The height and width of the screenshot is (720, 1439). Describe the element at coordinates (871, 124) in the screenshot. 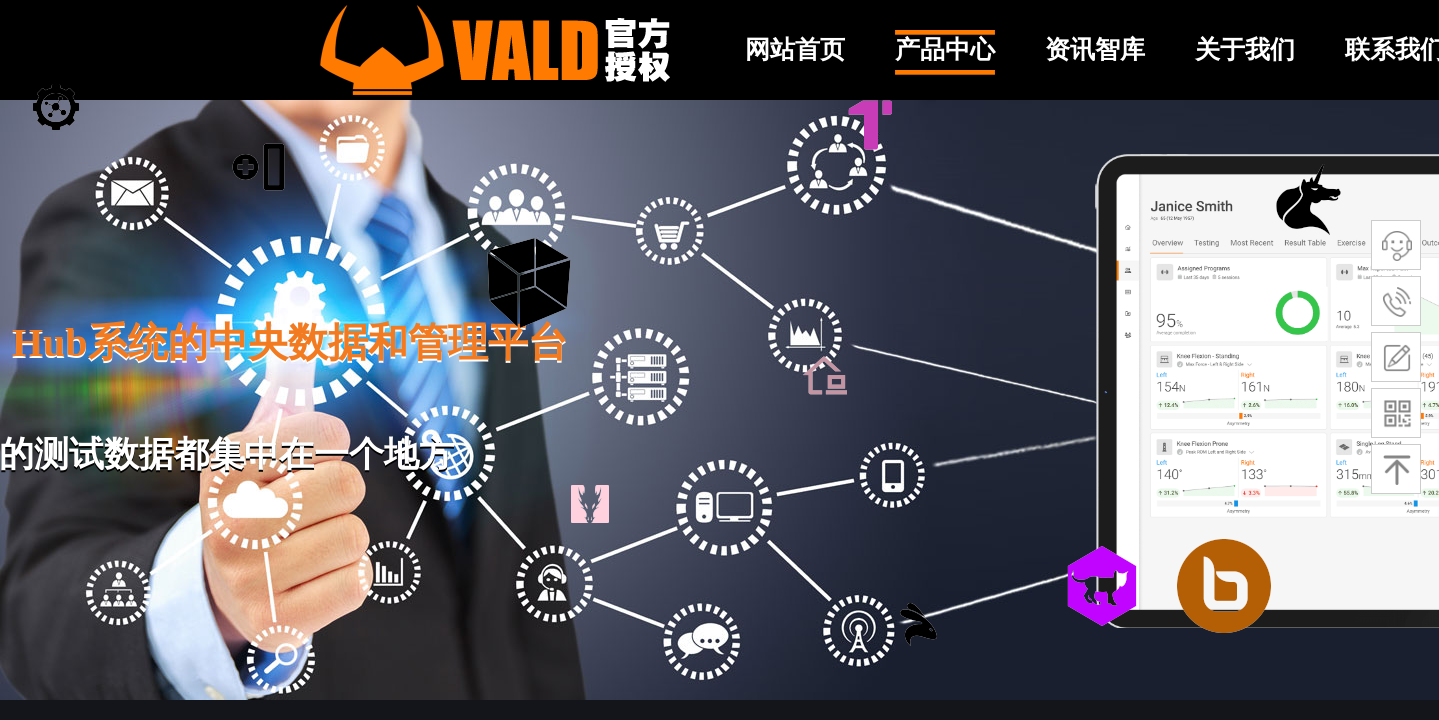

I see `access design or creative tools` at that location.